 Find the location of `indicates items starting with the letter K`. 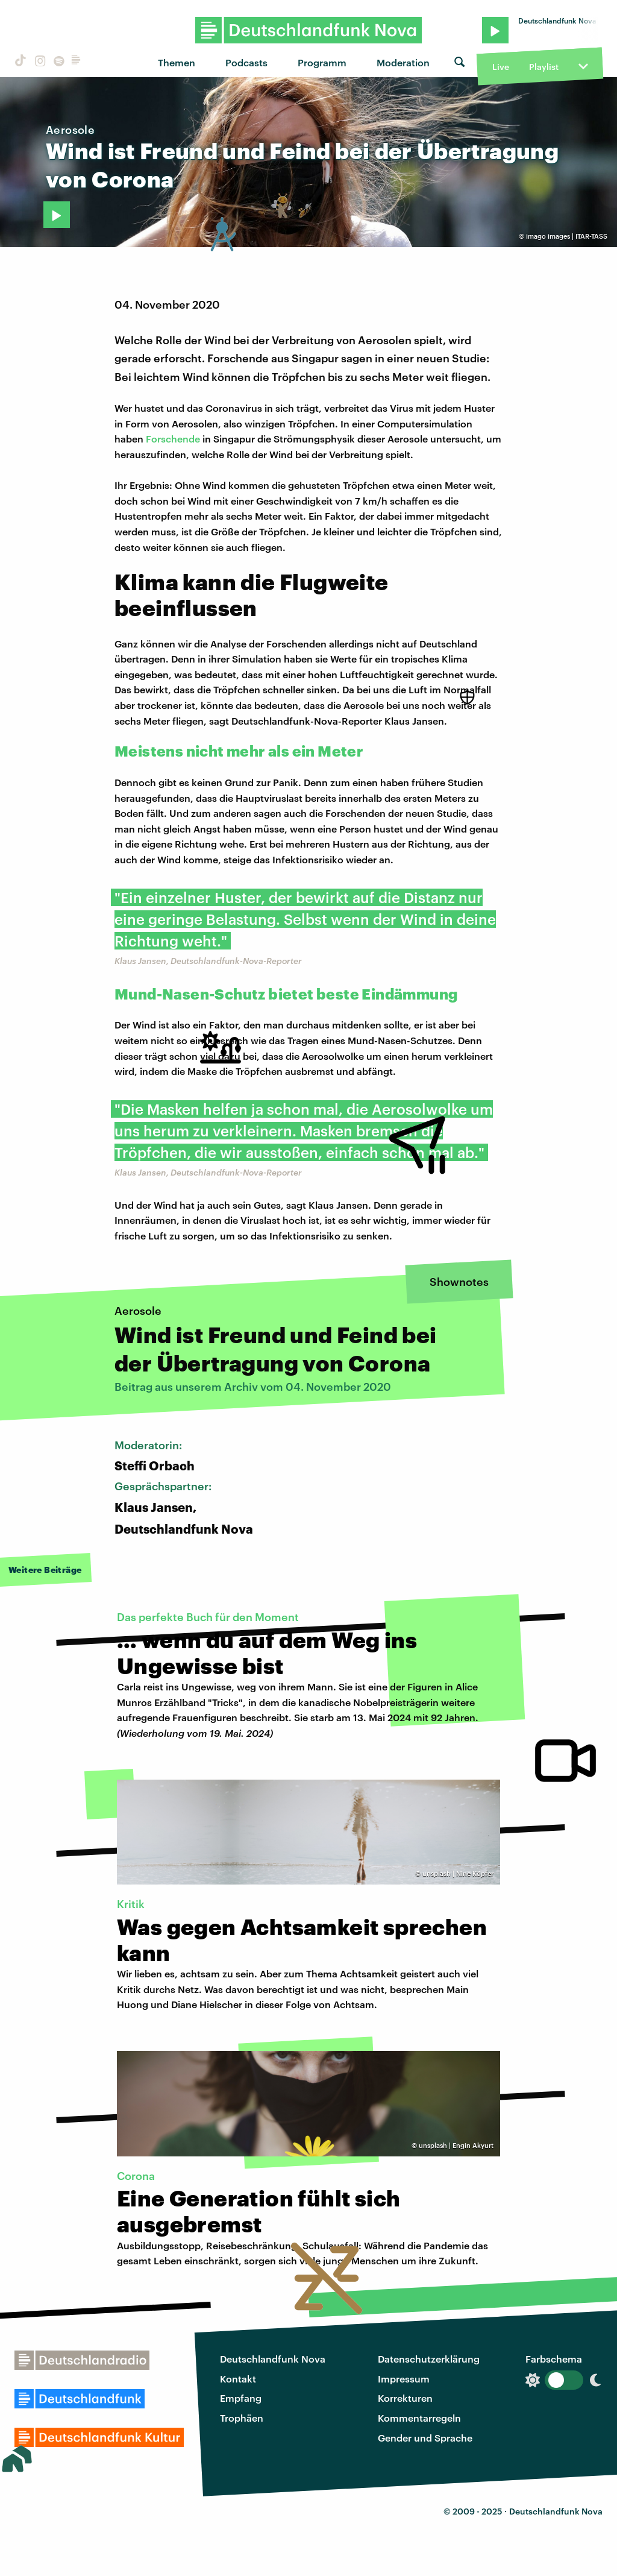

indicates items starting with the letter K is located at coordinates (282, 210).